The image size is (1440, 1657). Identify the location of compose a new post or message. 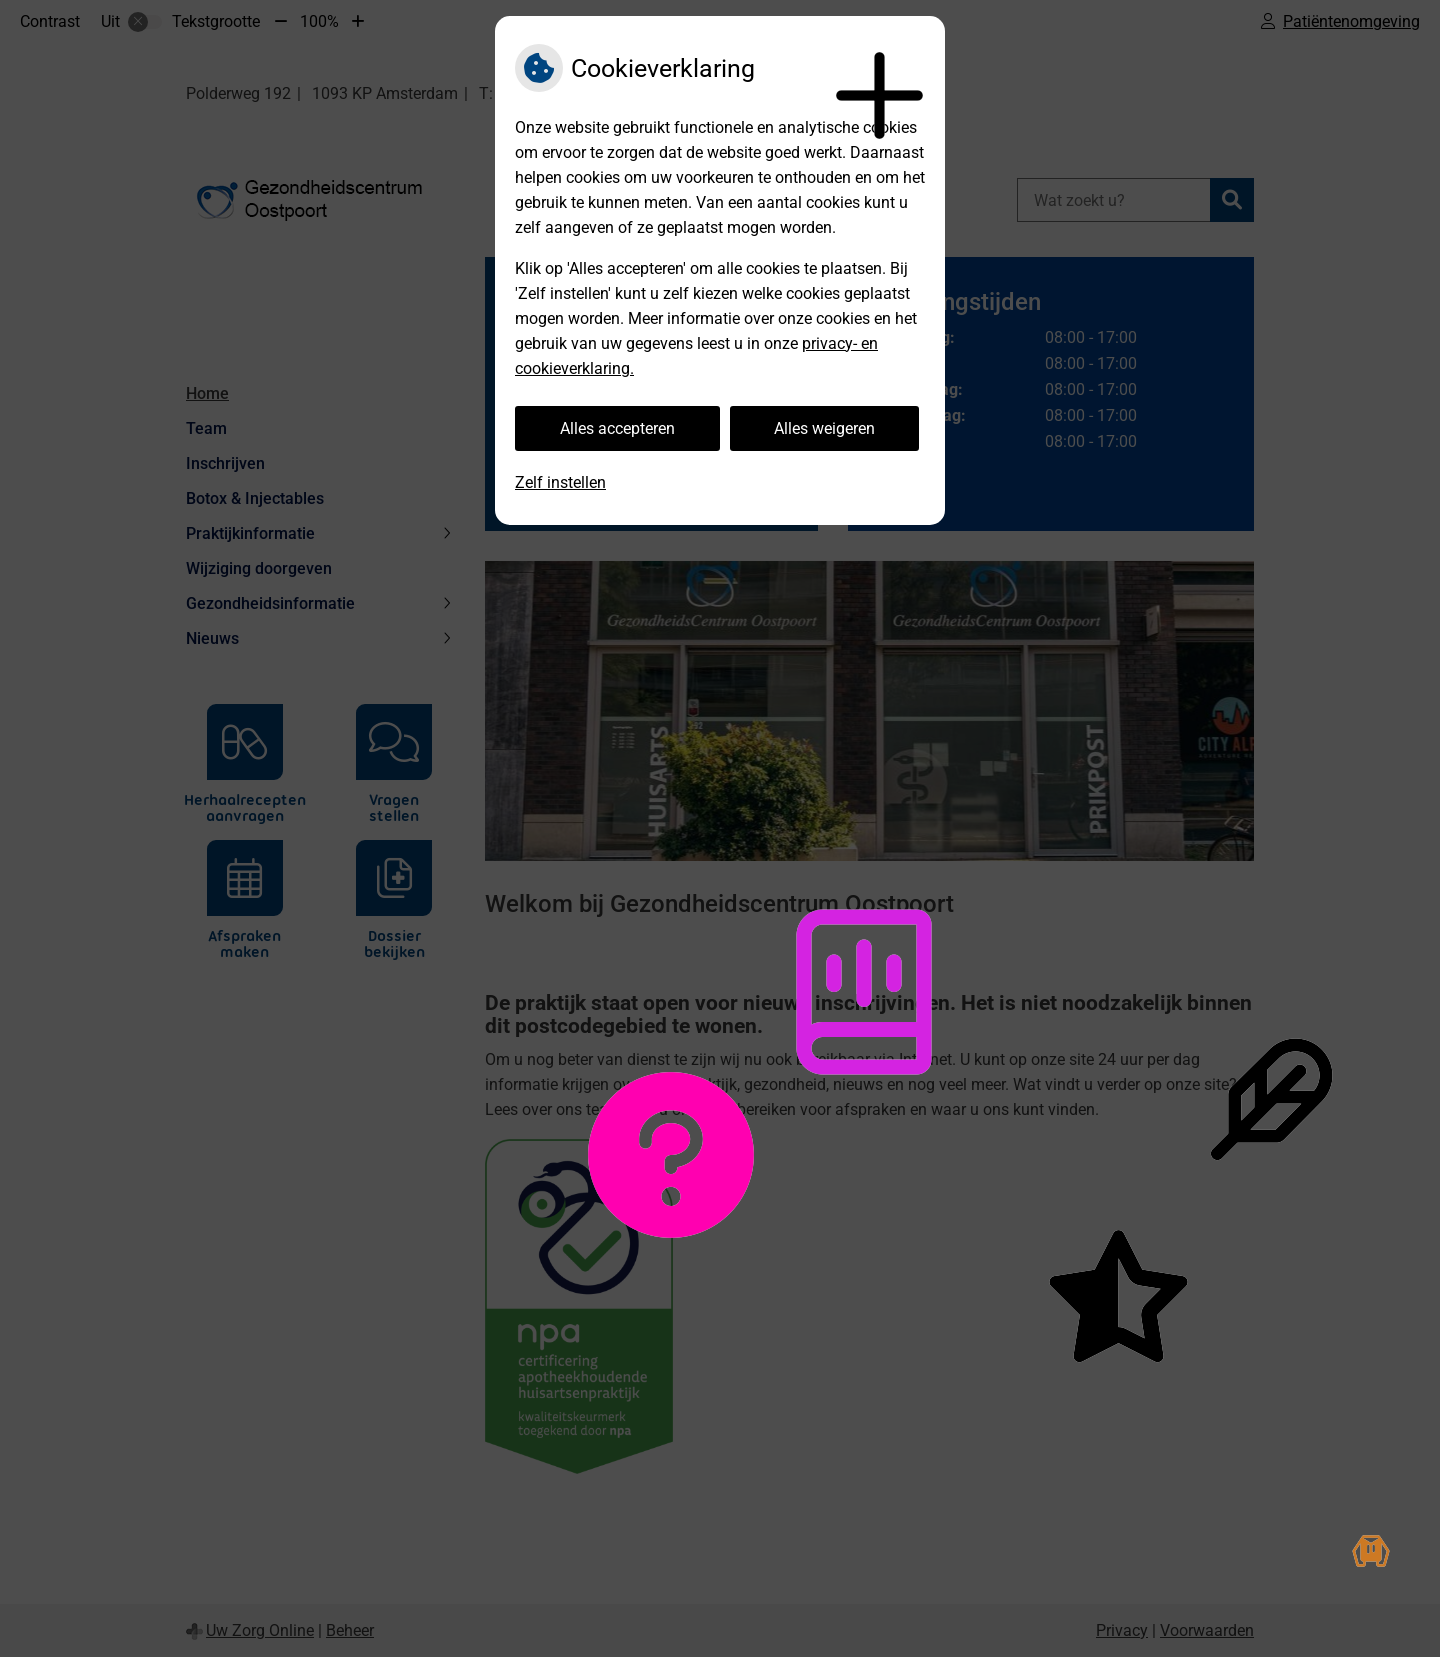
(1269, 1101).